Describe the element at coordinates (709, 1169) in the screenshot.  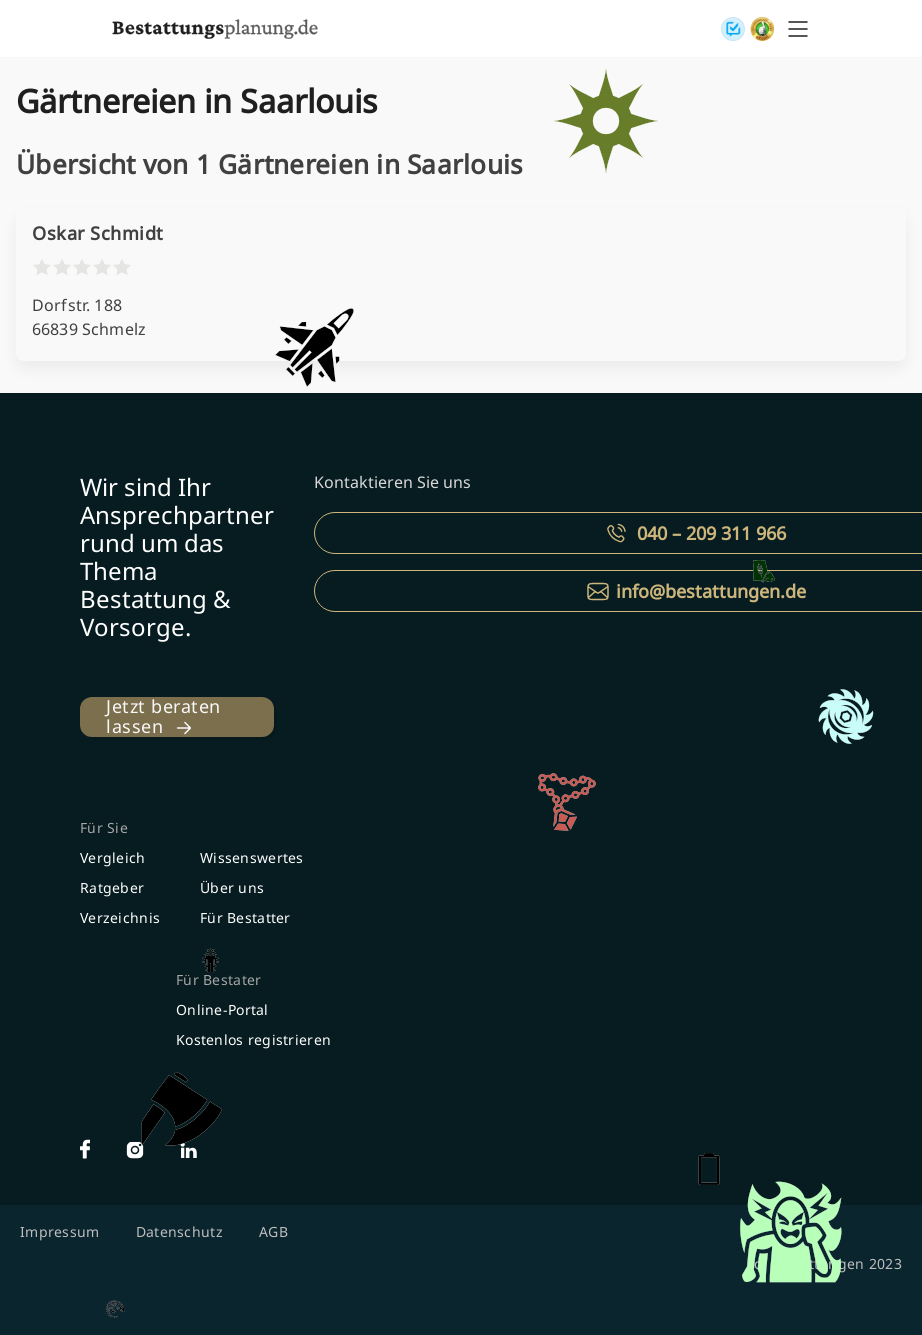
I see `indicates empty battery status` at that location.